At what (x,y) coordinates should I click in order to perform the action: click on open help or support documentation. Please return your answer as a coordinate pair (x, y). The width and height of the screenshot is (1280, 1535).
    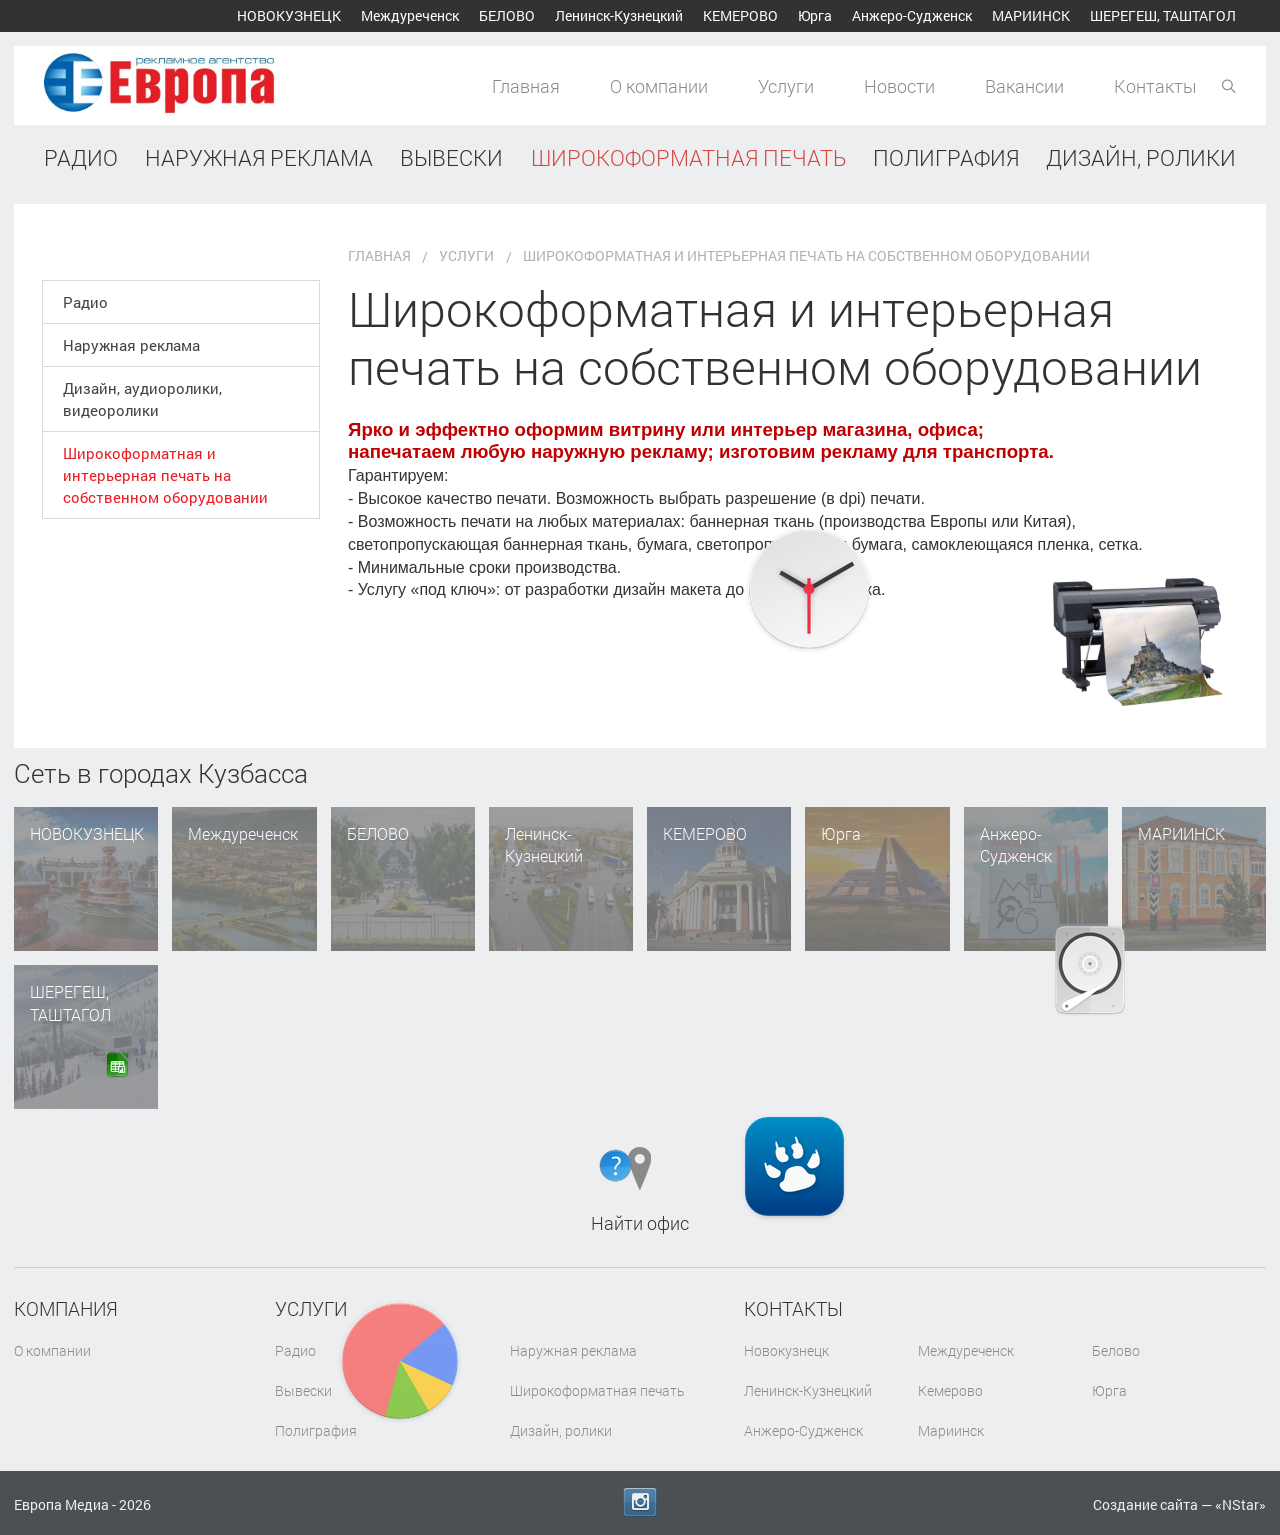
    Looking at the image, I should click on (615, 1165).